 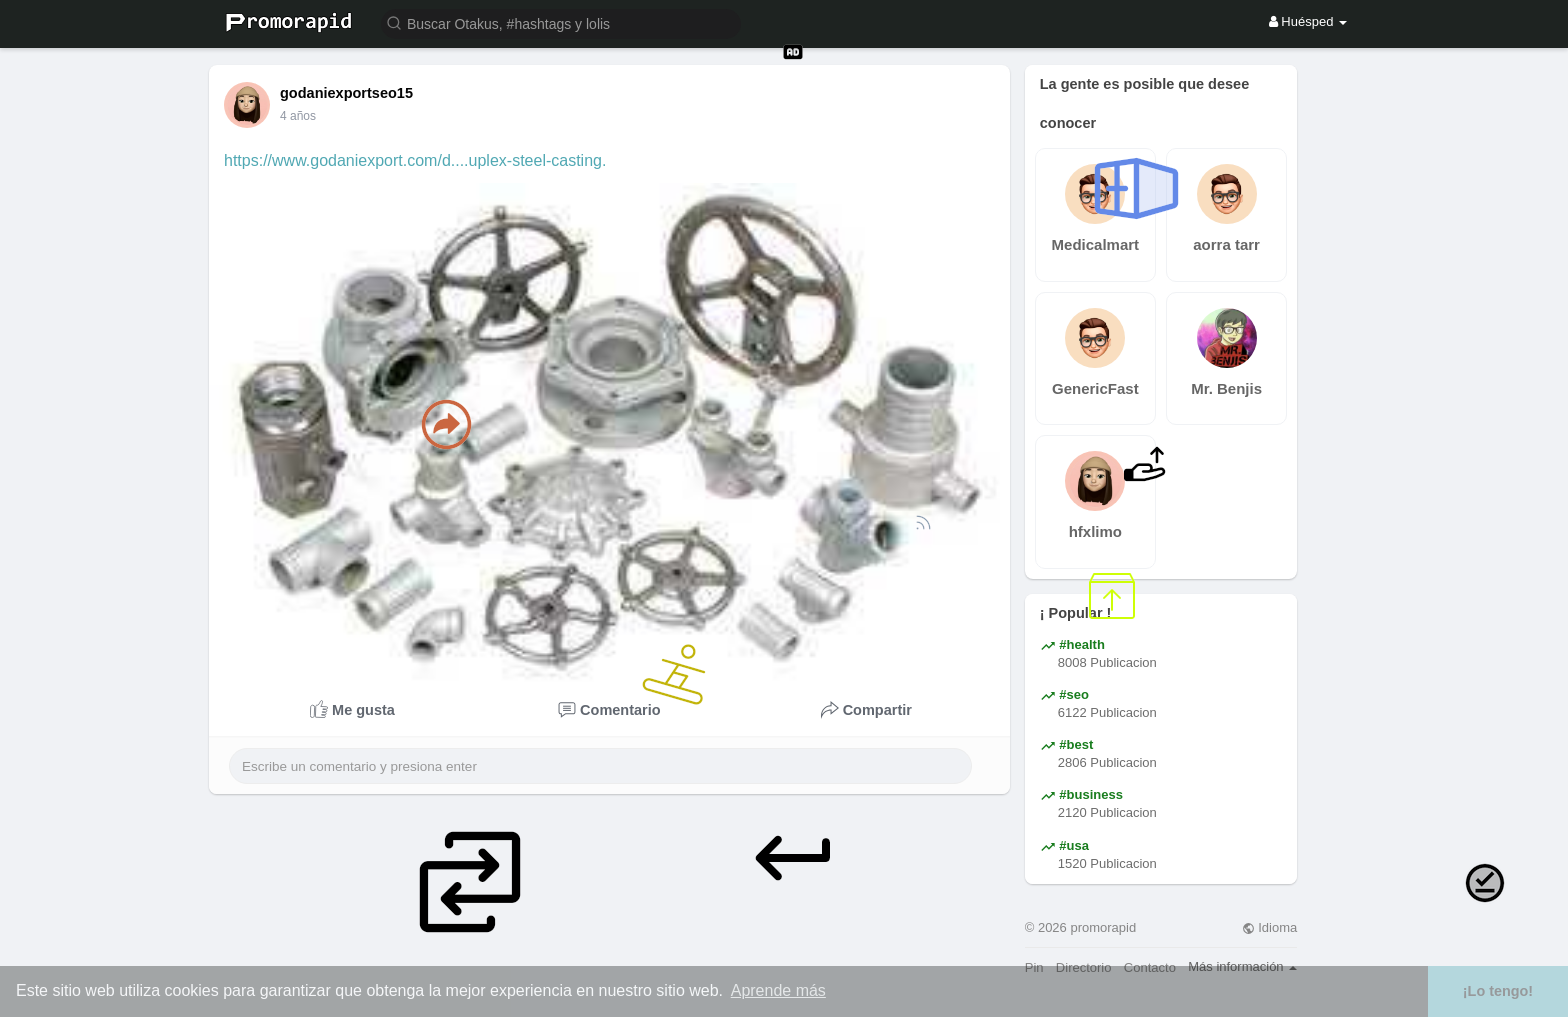 What do you see at coordinates (1112, 596) in the screenshot?
I see `upload files to storage` at bounding box center [1112, 596].